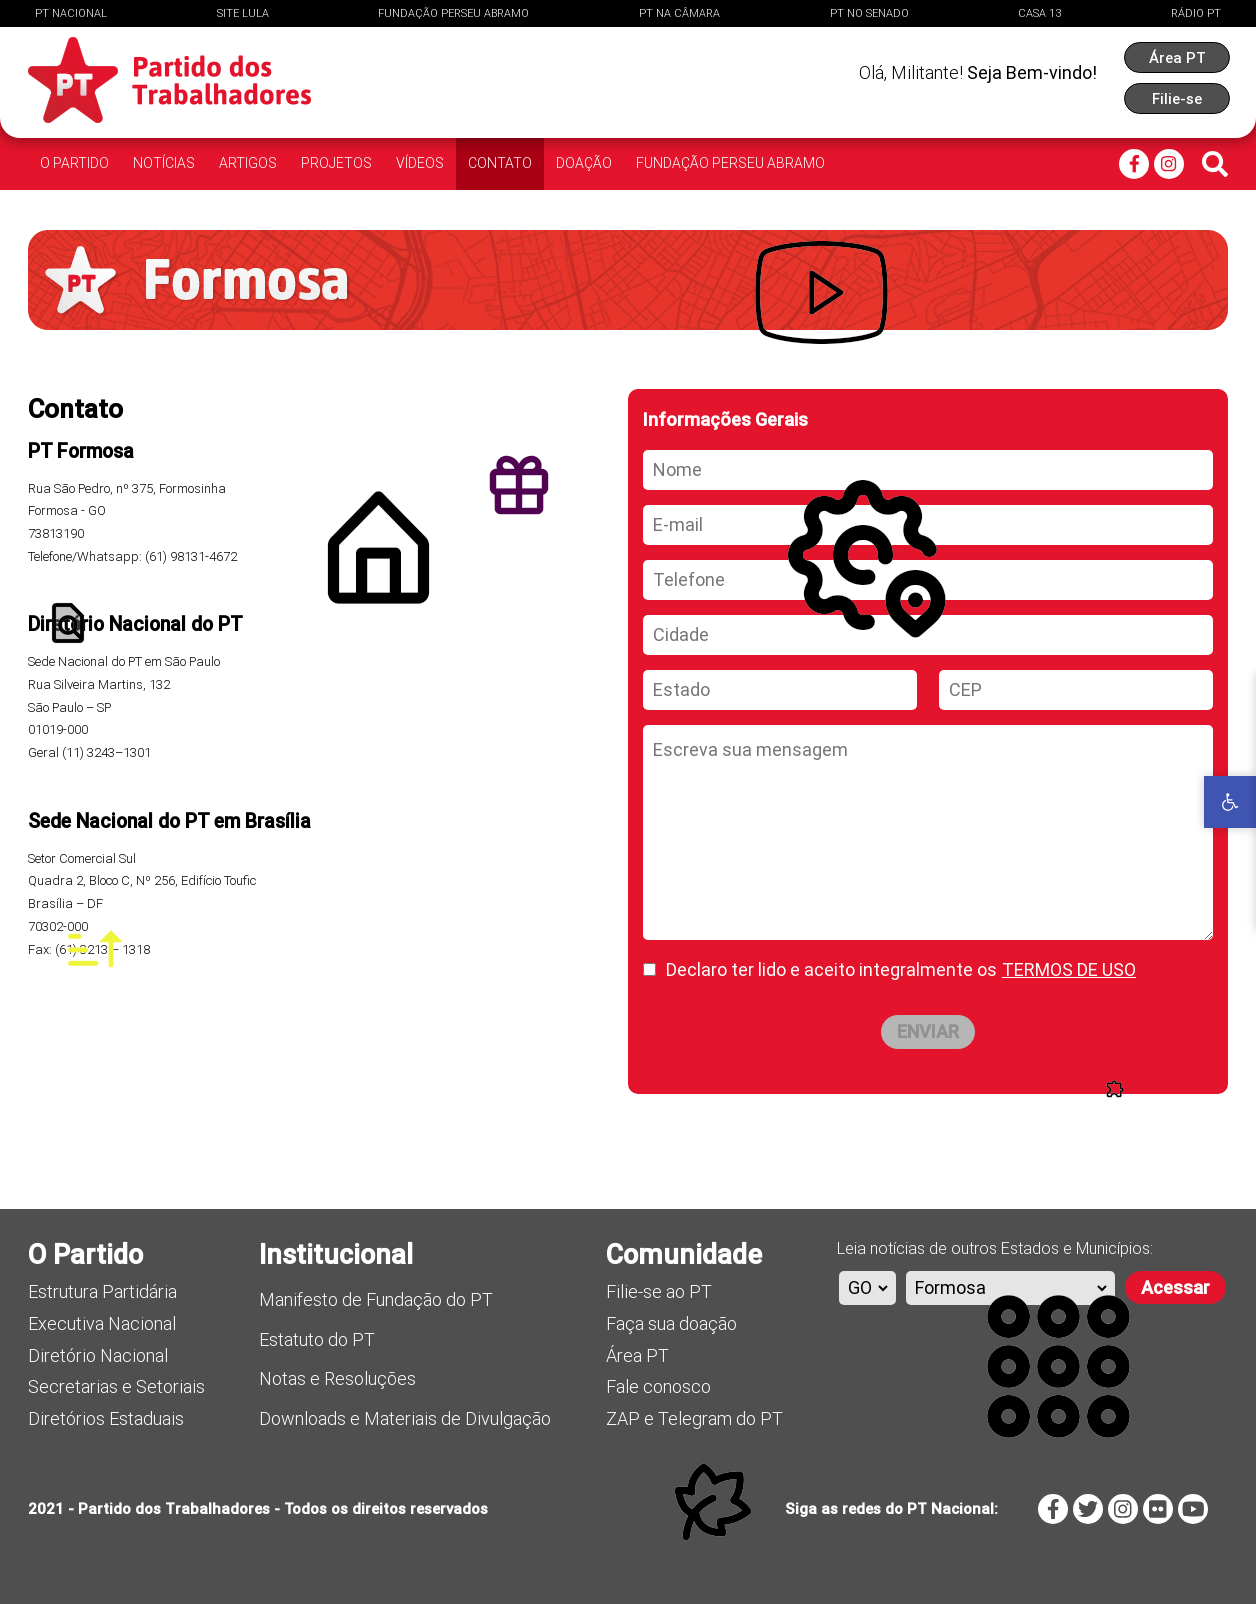  I want to click on view gifts or rewards, so click(519, 485).